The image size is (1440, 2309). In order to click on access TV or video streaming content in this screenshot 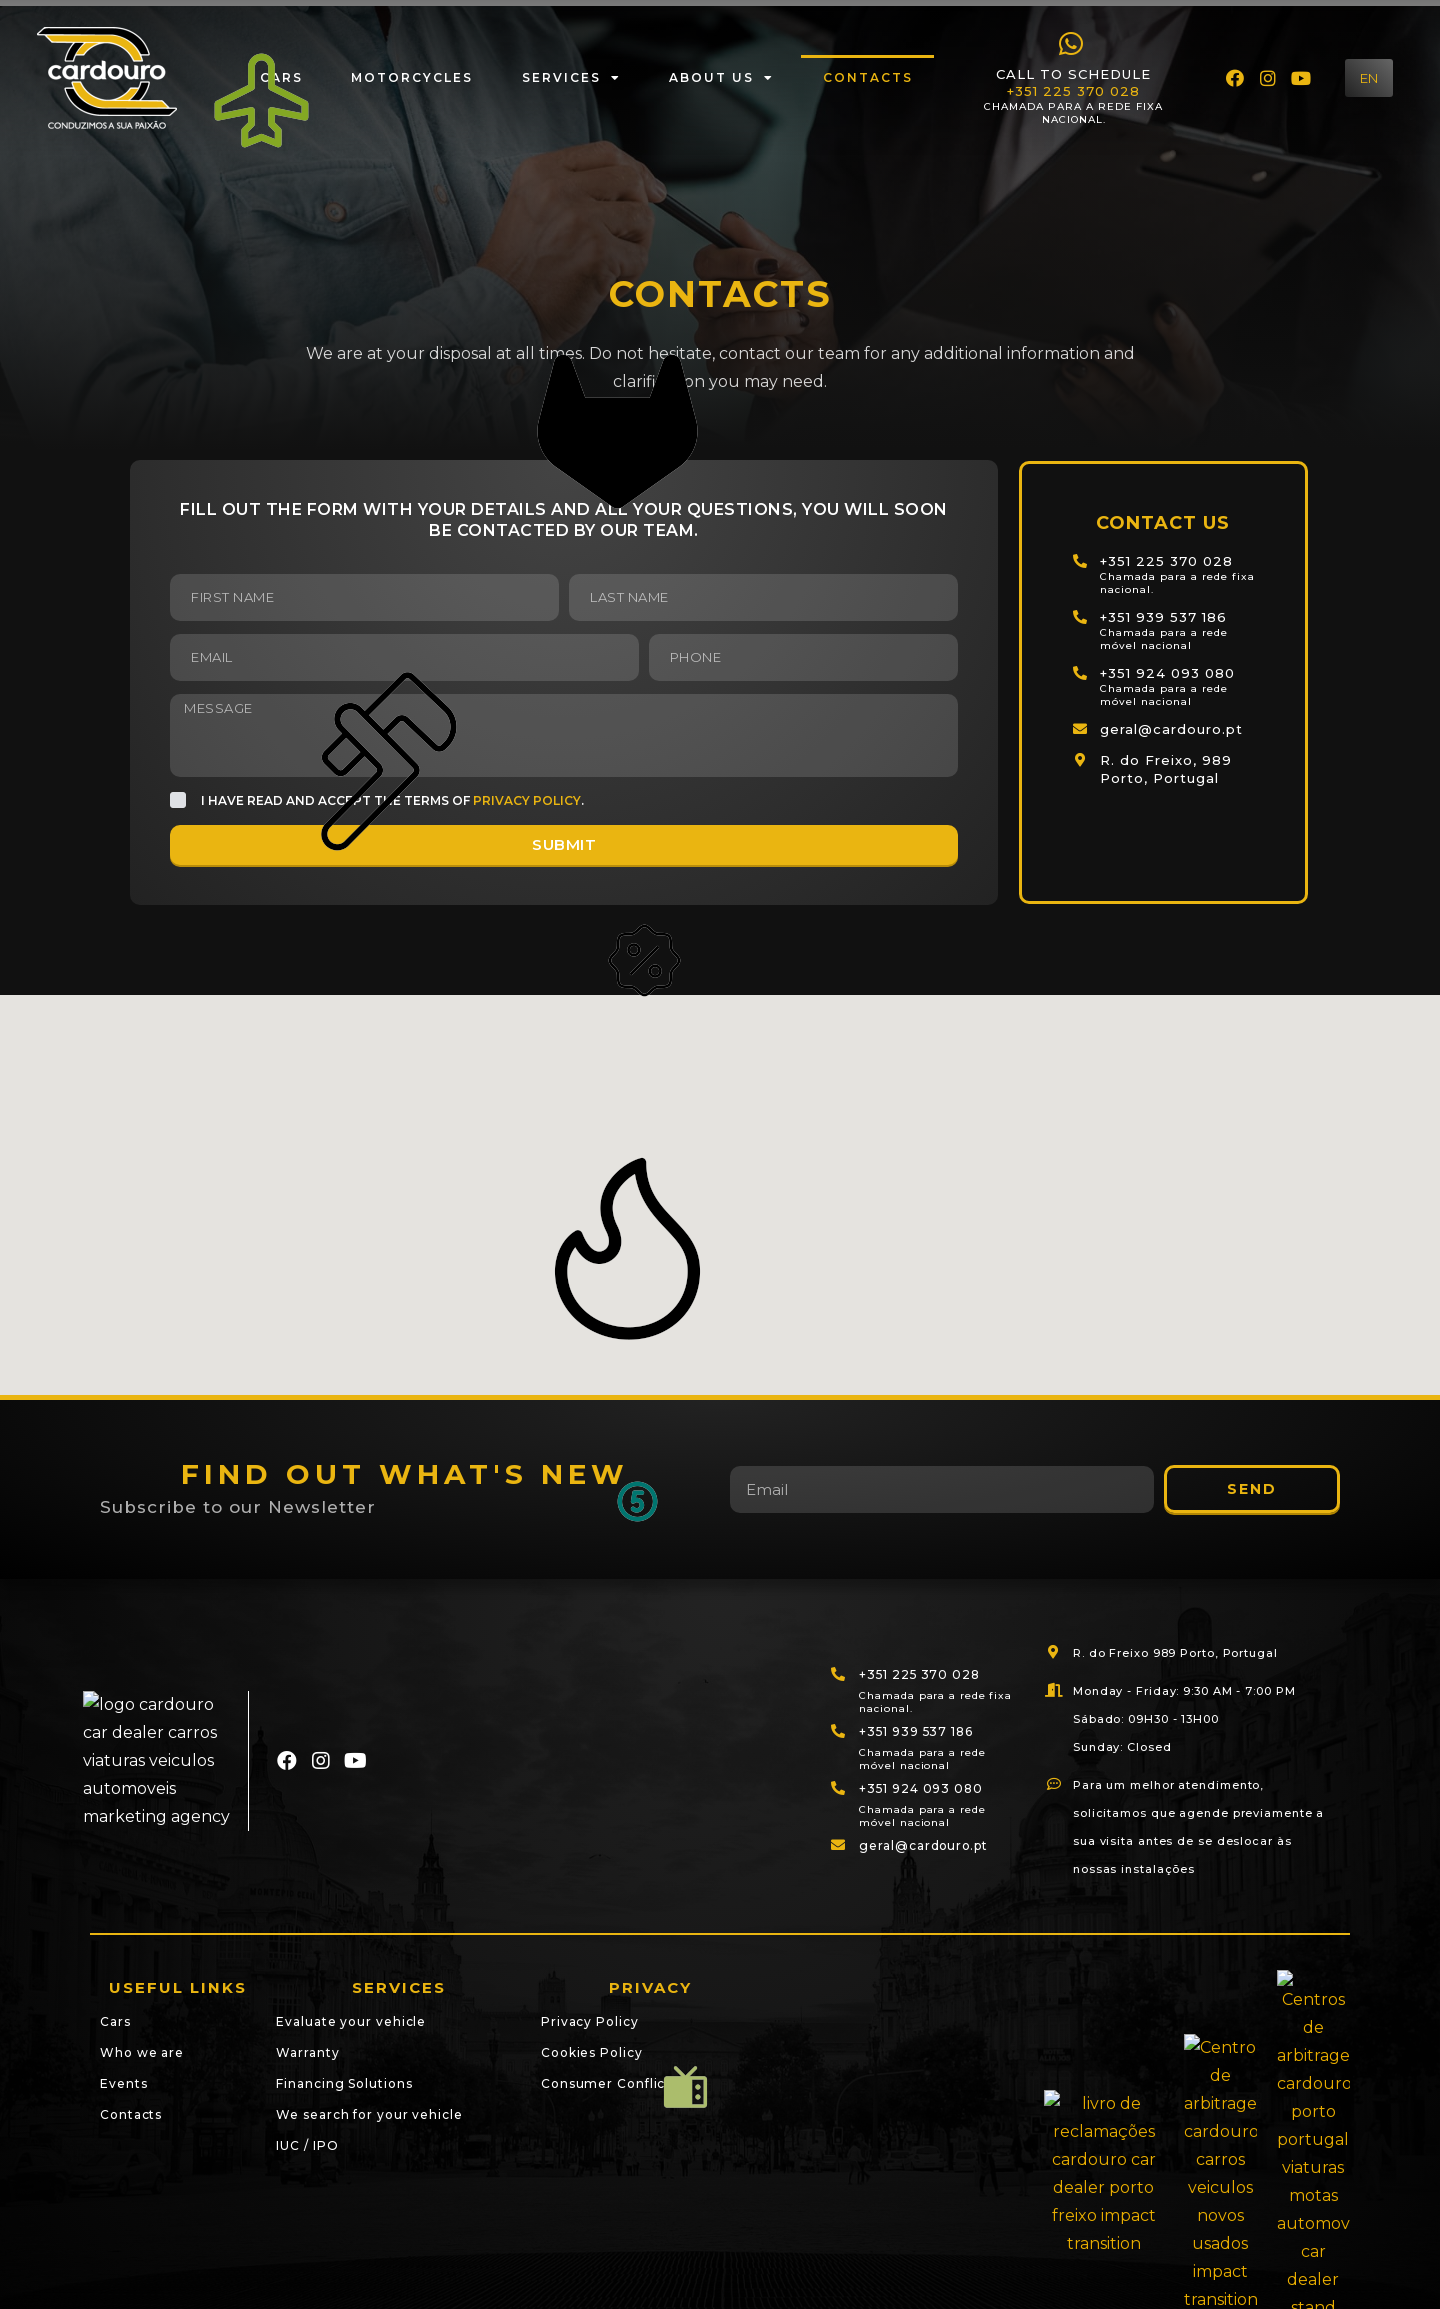, I will do `click(685, 2089)`.